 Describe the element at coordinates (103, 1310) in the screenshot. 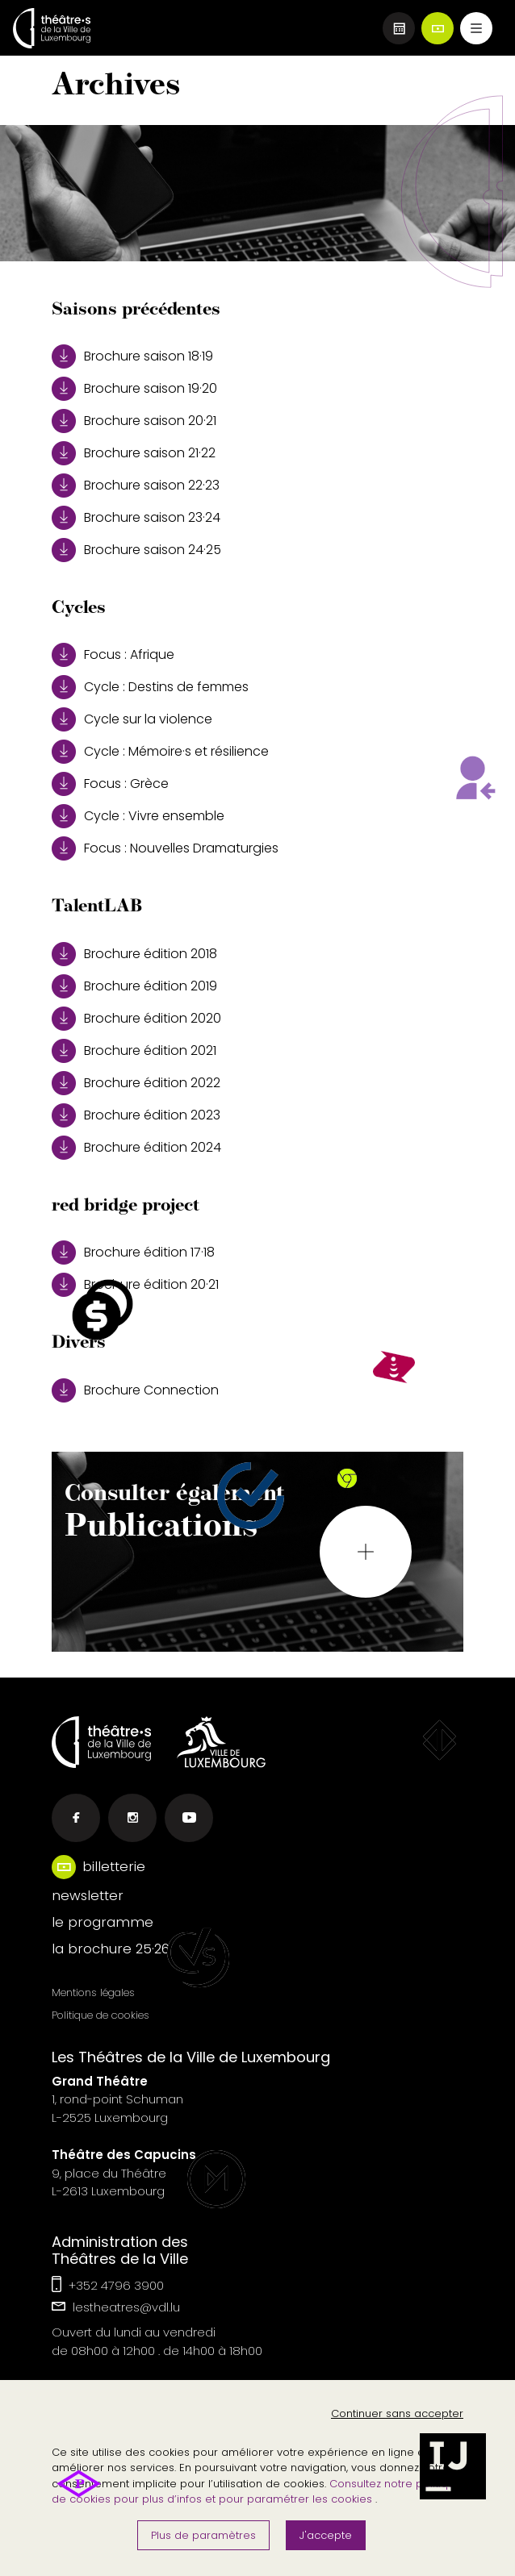

I see `view your coin balance or currency` at that location.